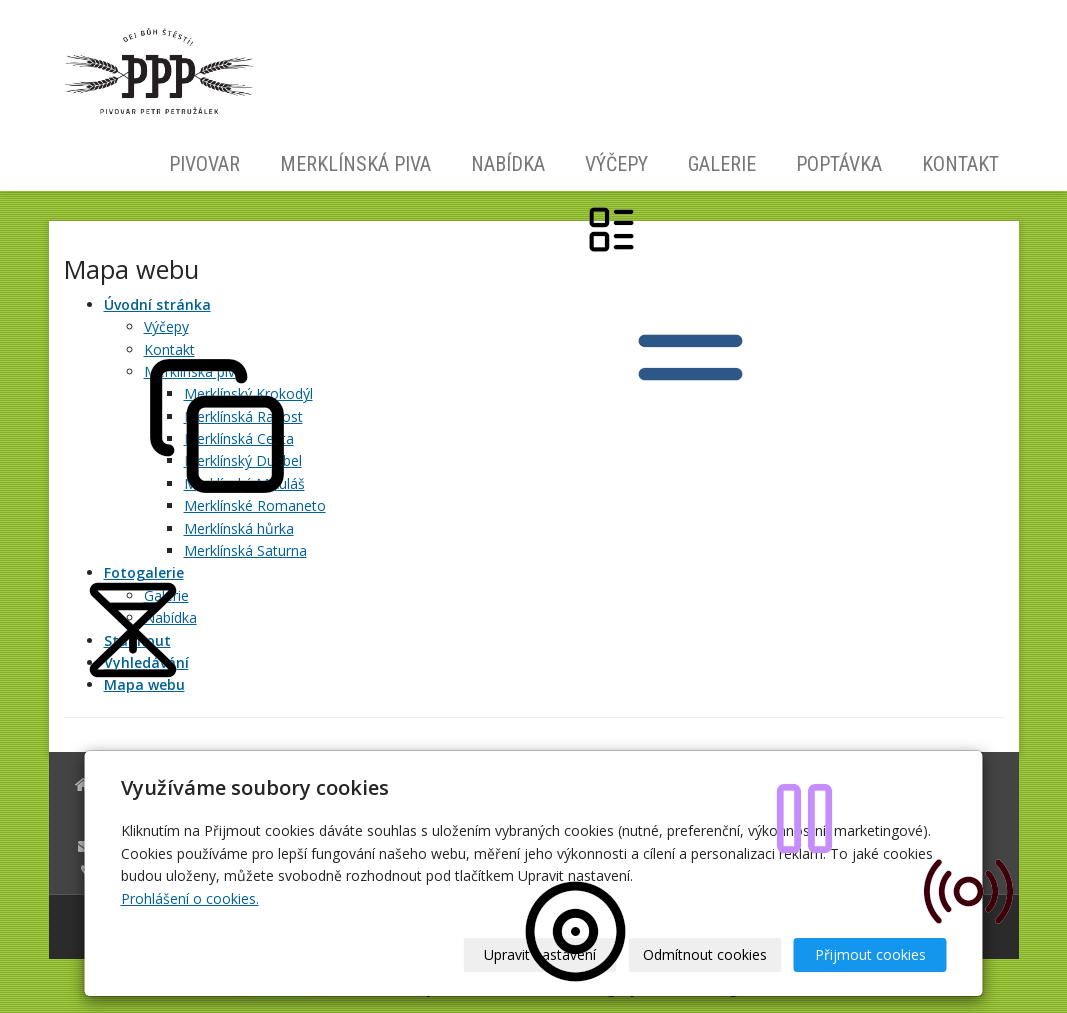 Image resolution: width=1067 pixels, height=1013 pixels. Describe the element at coordinates (217, 426) in the screenshot. I see `copy to clipboard` at that location.